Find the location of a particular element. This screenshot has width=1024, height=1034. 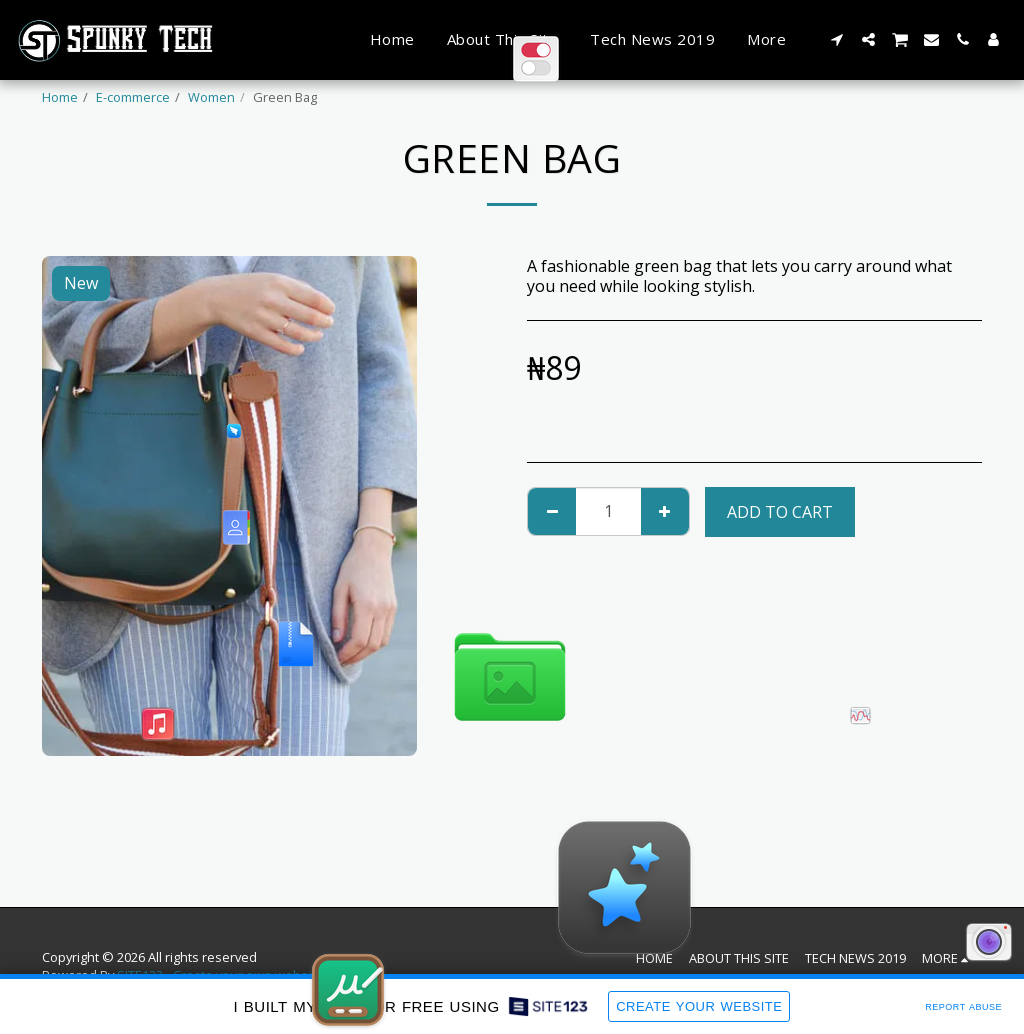

open anki flashcard app is located at coordinates (624, 887).